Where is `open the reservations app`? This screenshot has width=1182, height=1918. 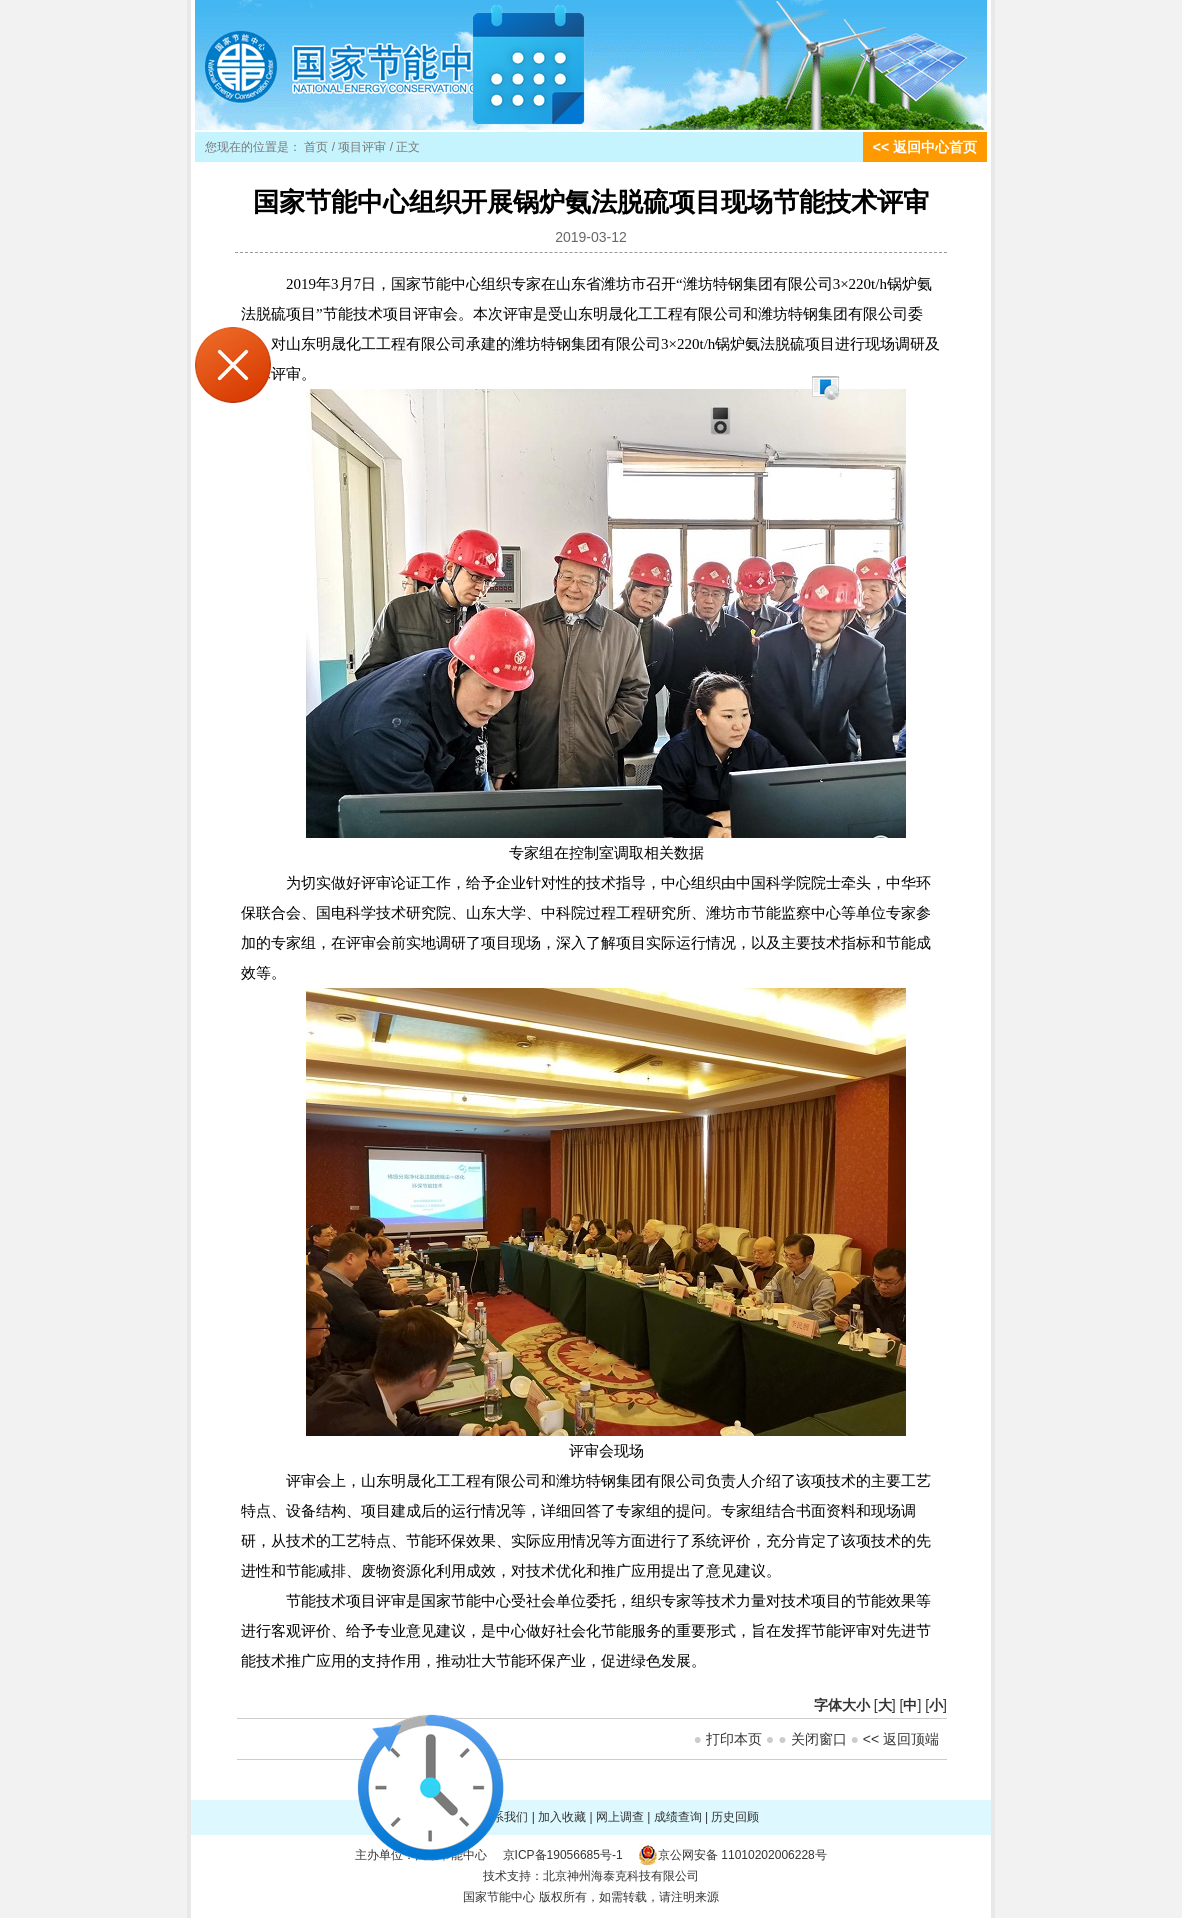 open the reservations app is located at coordinates (432, 1787).